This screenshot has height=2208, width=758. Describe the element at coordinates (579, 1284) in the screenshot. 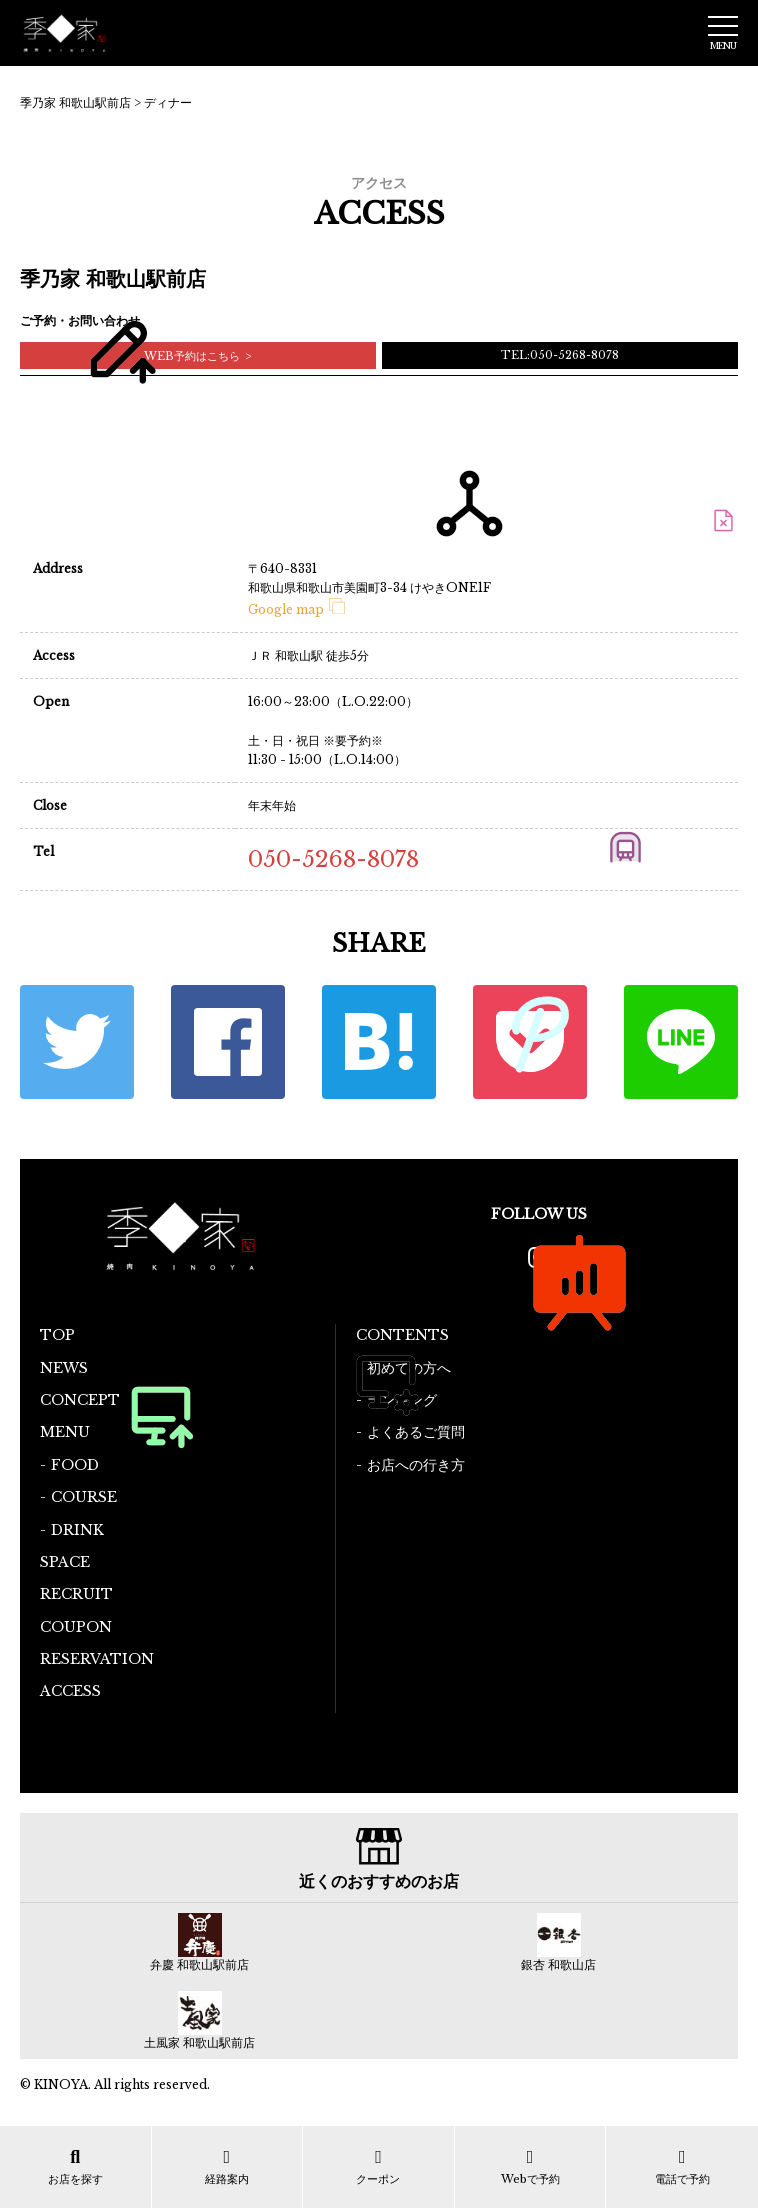

I see `view presentation with data charts` at that location.